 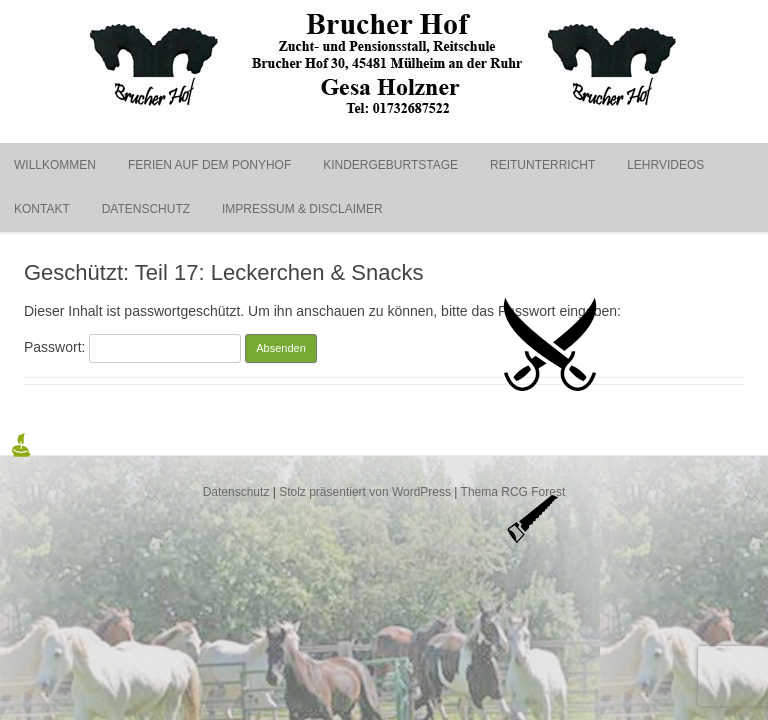 What do you see at coordinates (532, 519) in the screenshot?
I see `access woodworking or carpentry tools` at bounding box center [532, 519].